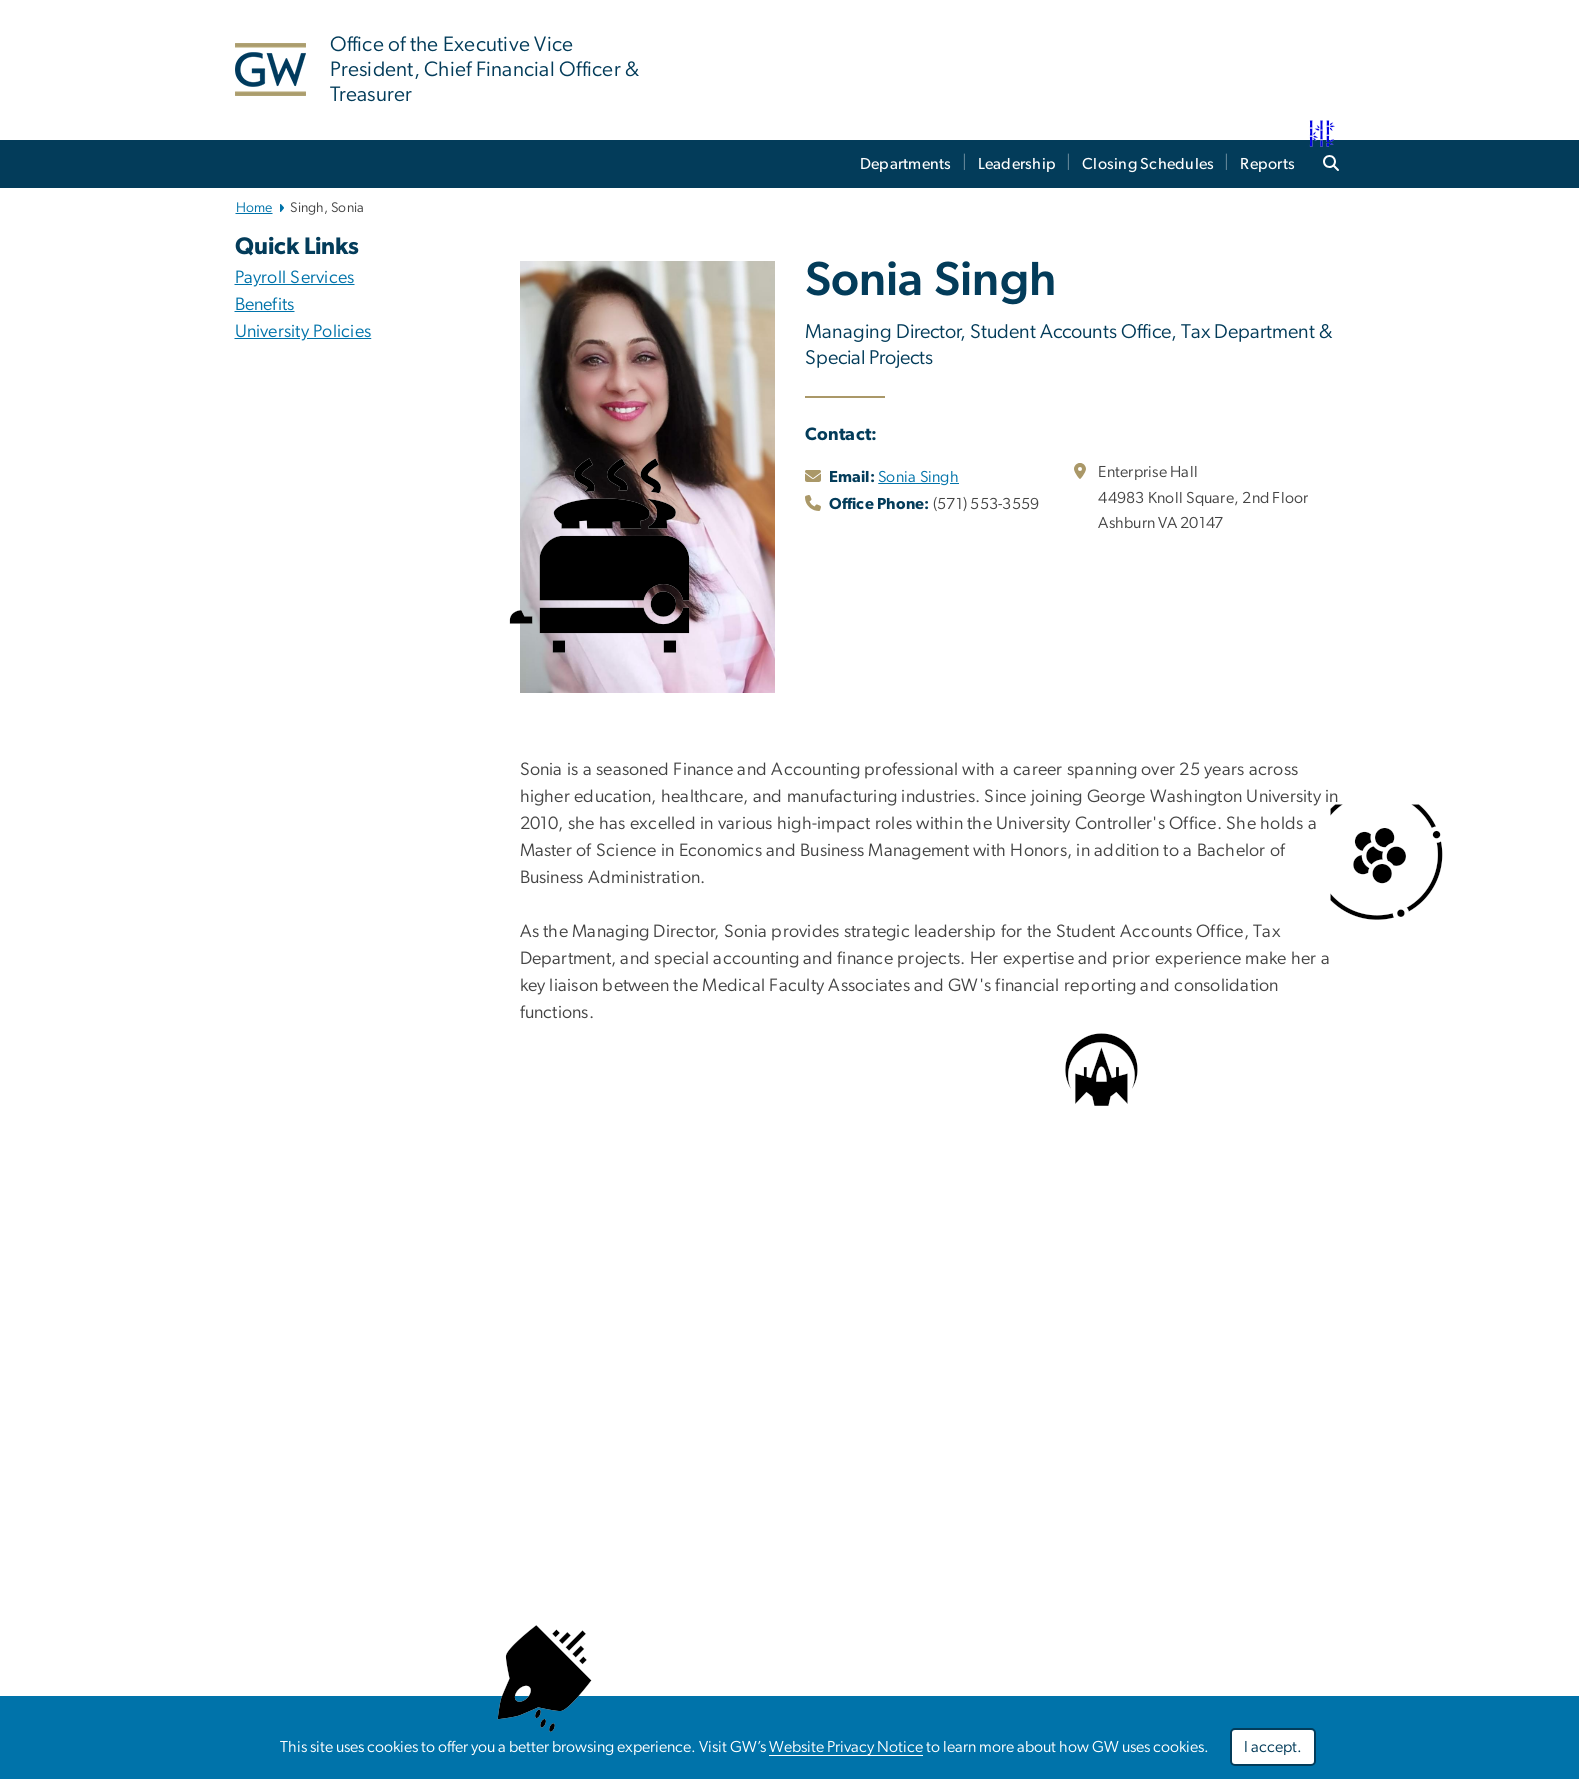  Describe the element at coordinates (599, 555) in the screenshot. I see `kitchen appliance or cooking-related feature` at that location.